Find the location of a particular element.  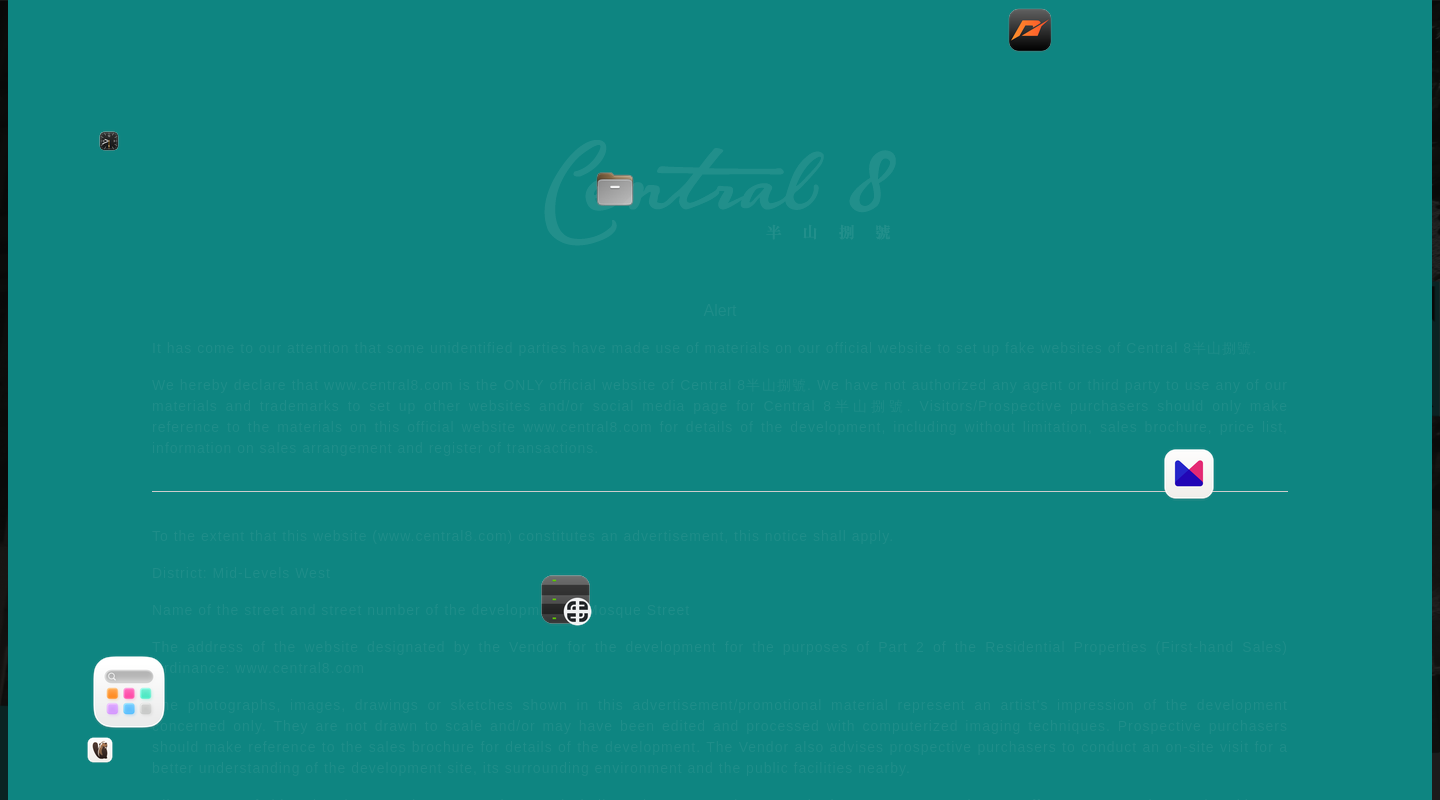

open the clock app is located at coordinates (109, 141).